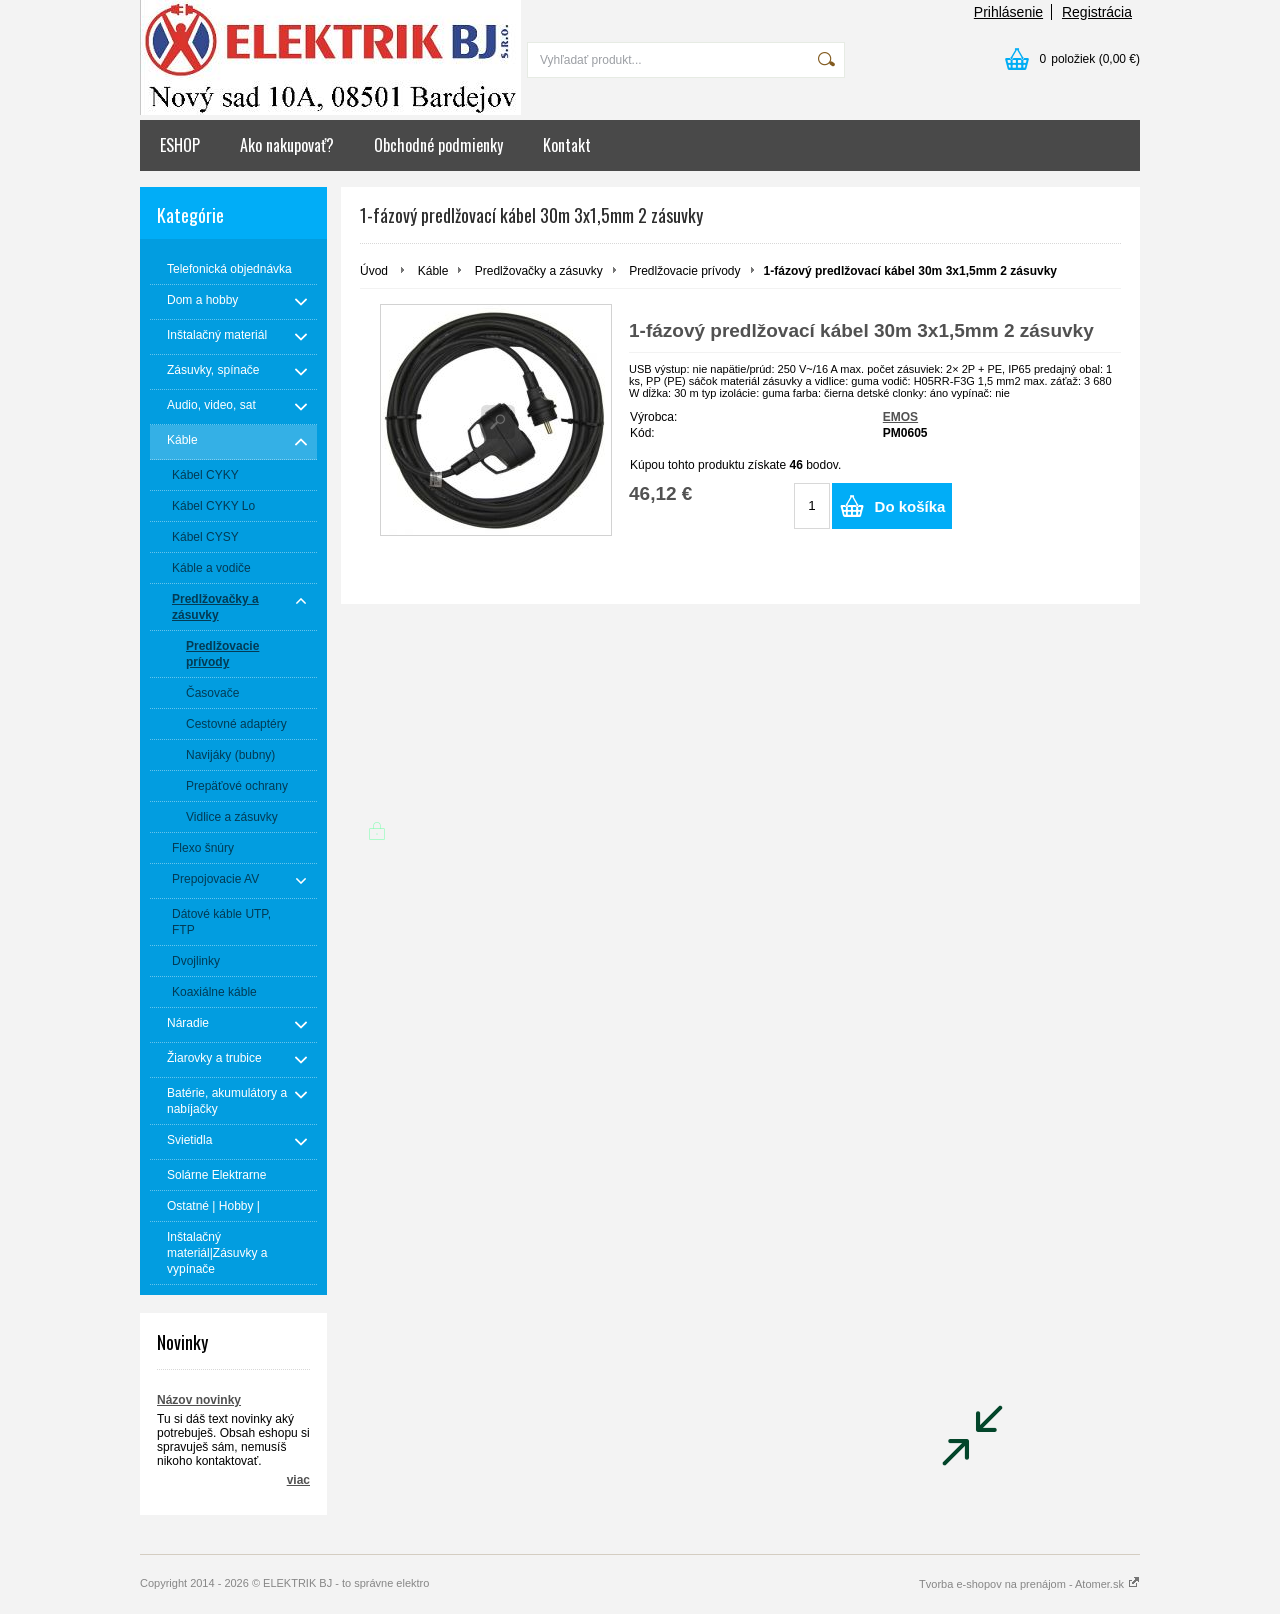 This screenshot has height=1614, width=1280. What do you see at coordinates (972, 1435) in the screenshot?
I see `collapse or minimize content` at bounding box center [972, 1435].